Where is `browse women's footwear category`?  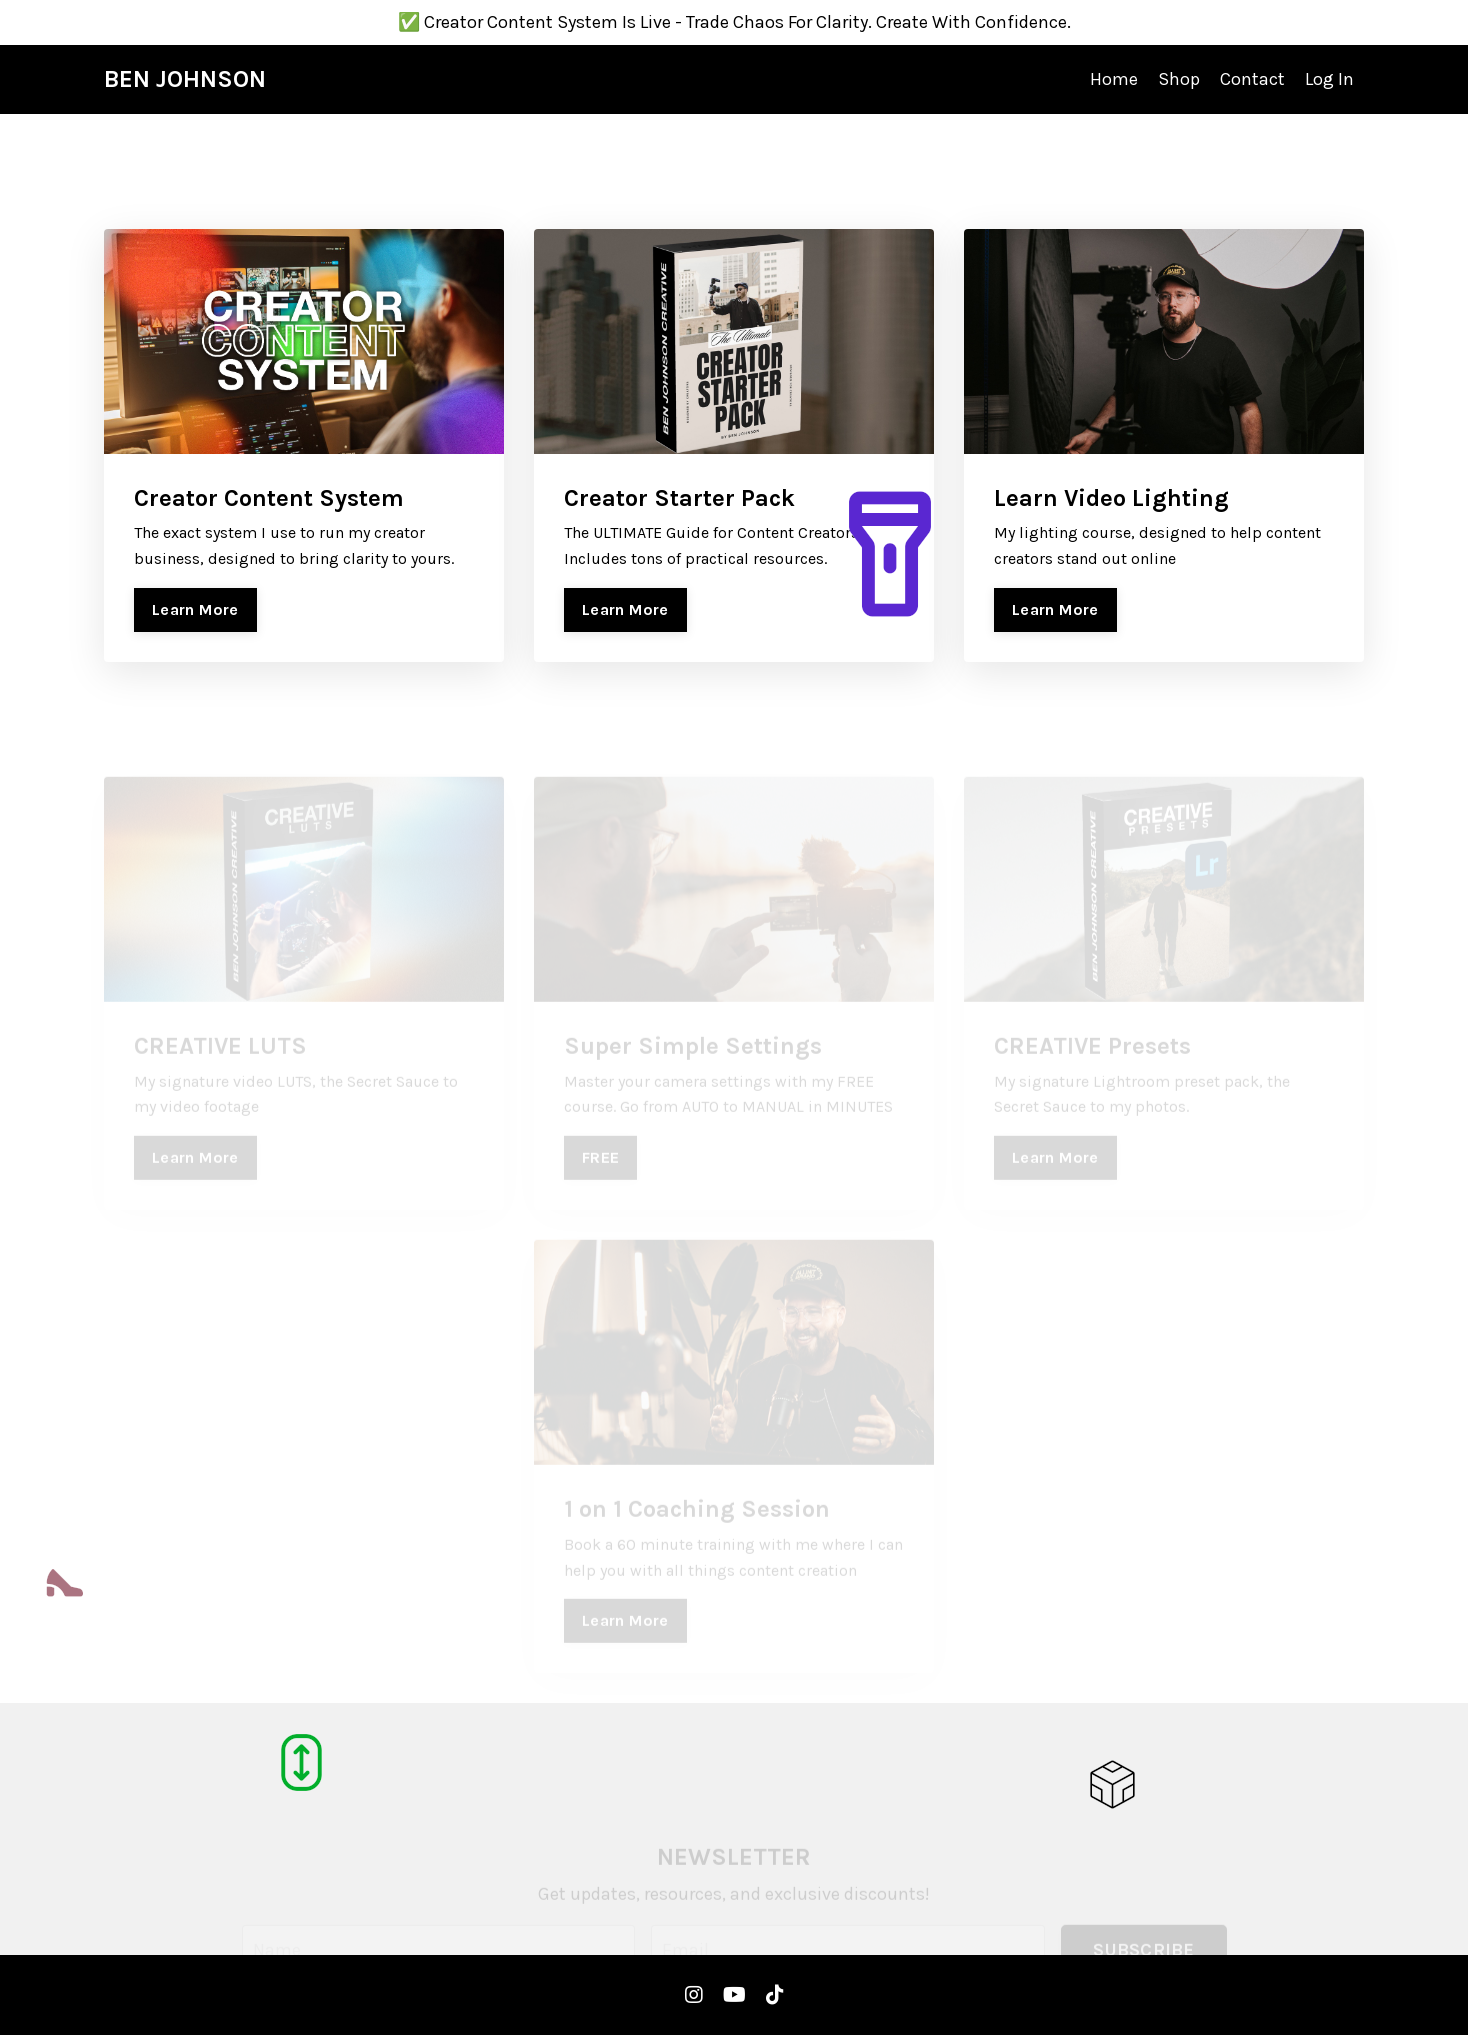
browse women's footwear category is located at coordinates (63, 1584).